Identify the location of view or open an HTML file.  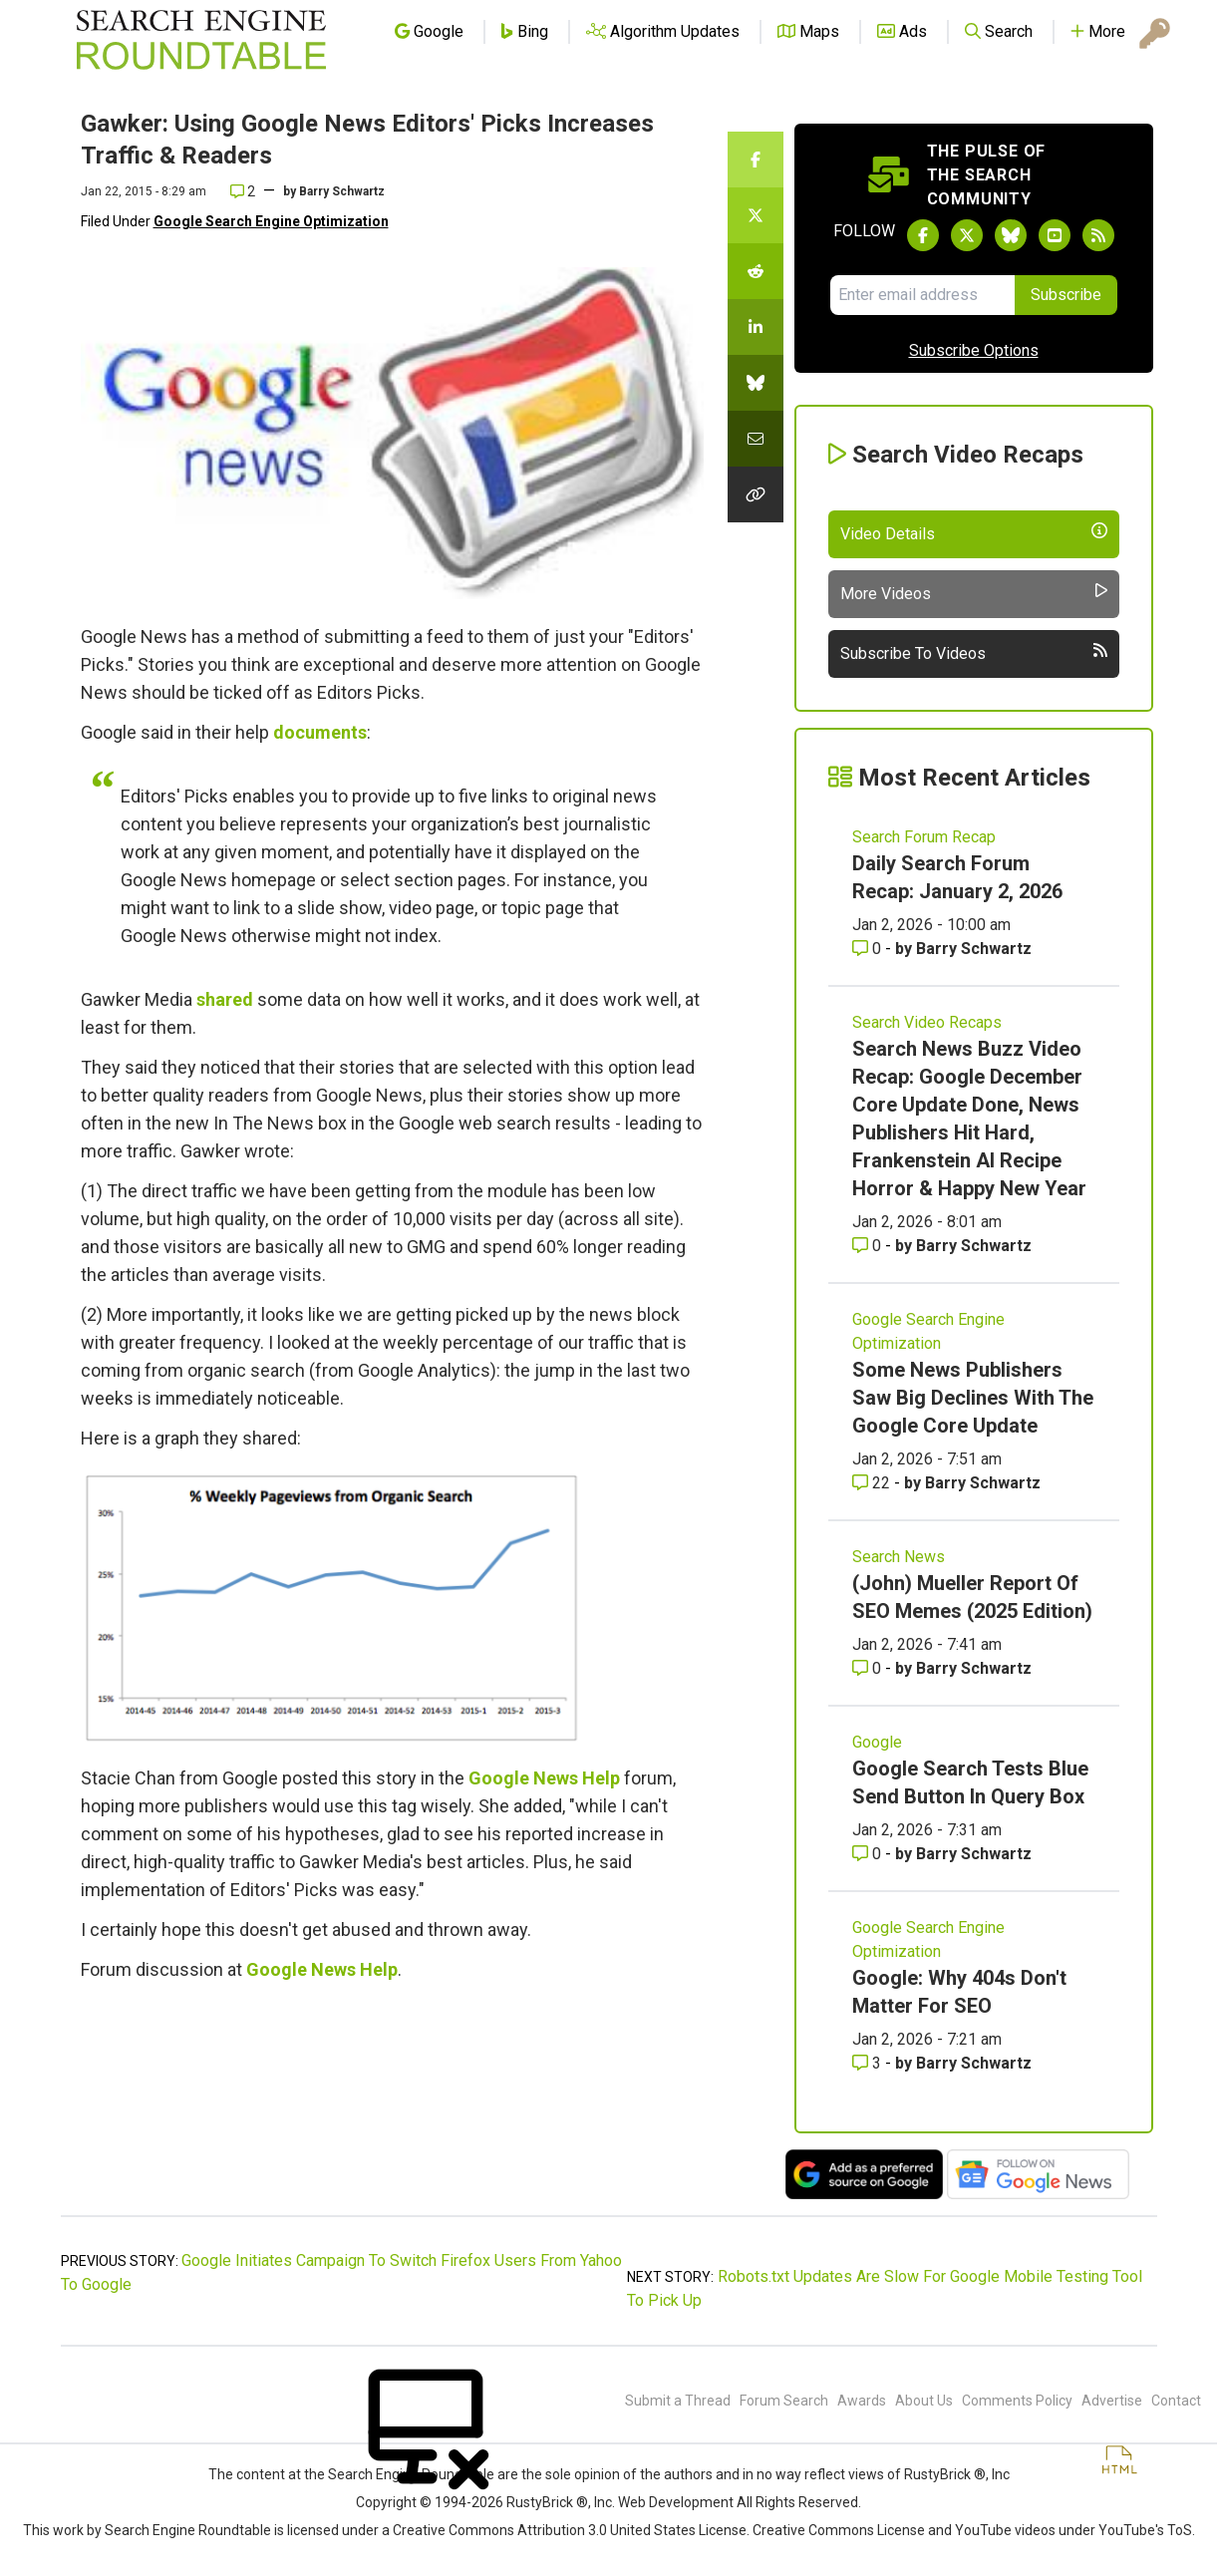
(1118, 2460).